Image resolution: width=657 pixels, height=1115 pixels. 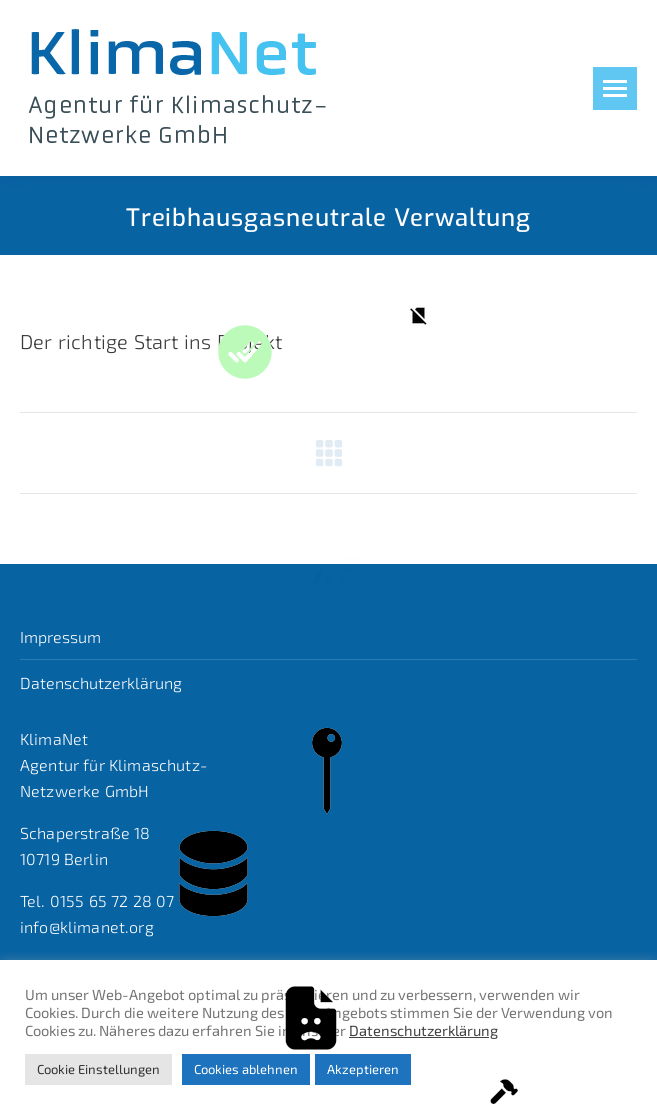 I want to click on indicates a file error or problem, so click(x=311, y=1018).